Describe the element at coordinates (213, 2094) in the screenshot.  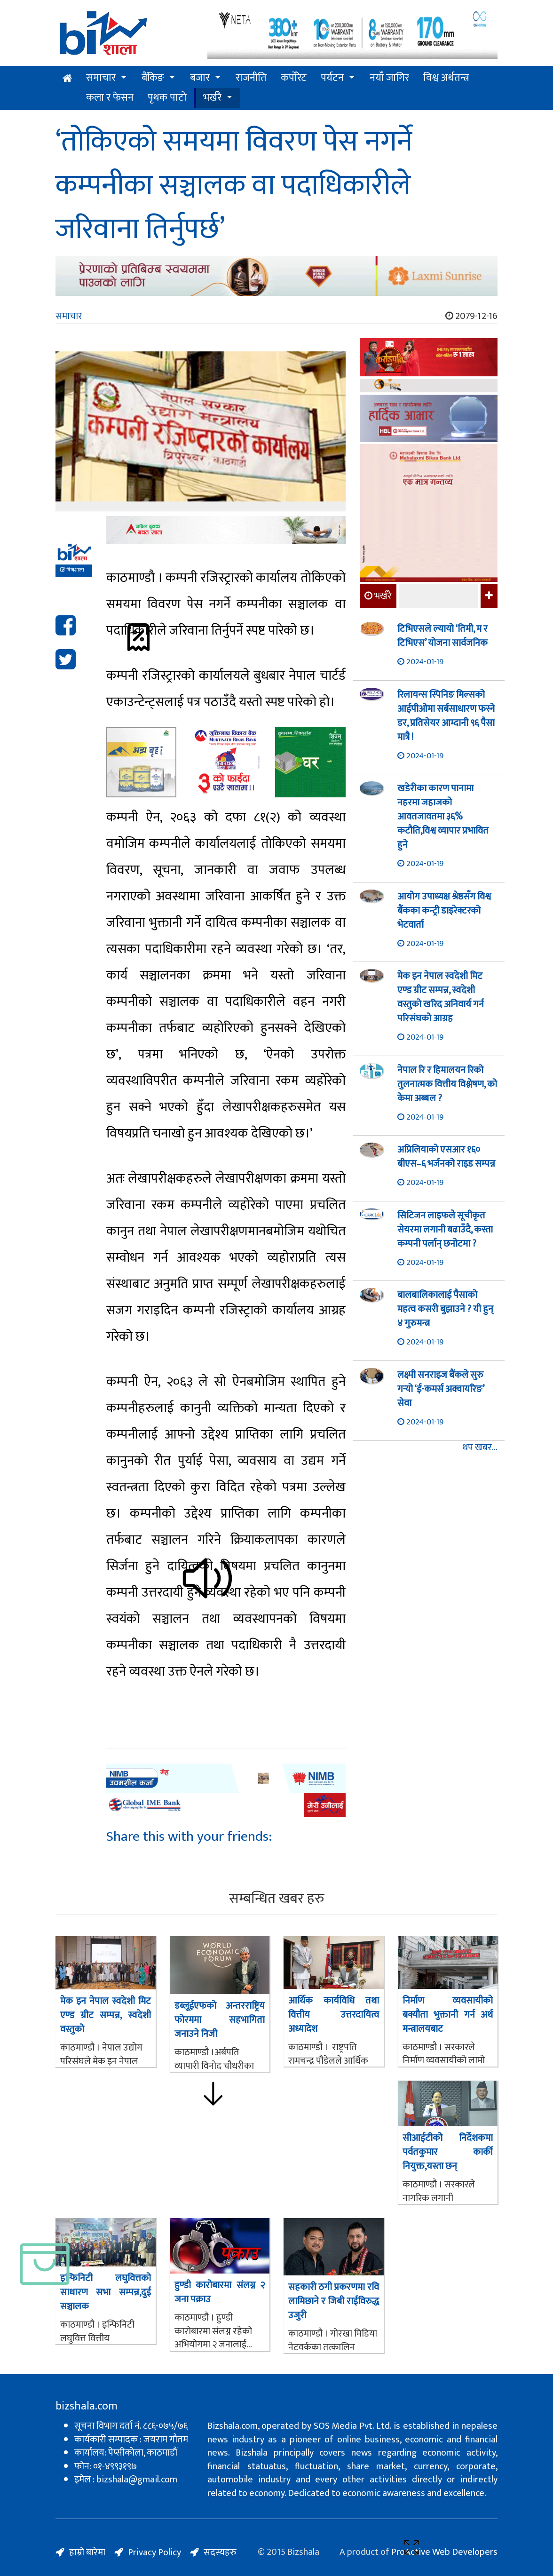
I see `scroll down or view more content` at that location.